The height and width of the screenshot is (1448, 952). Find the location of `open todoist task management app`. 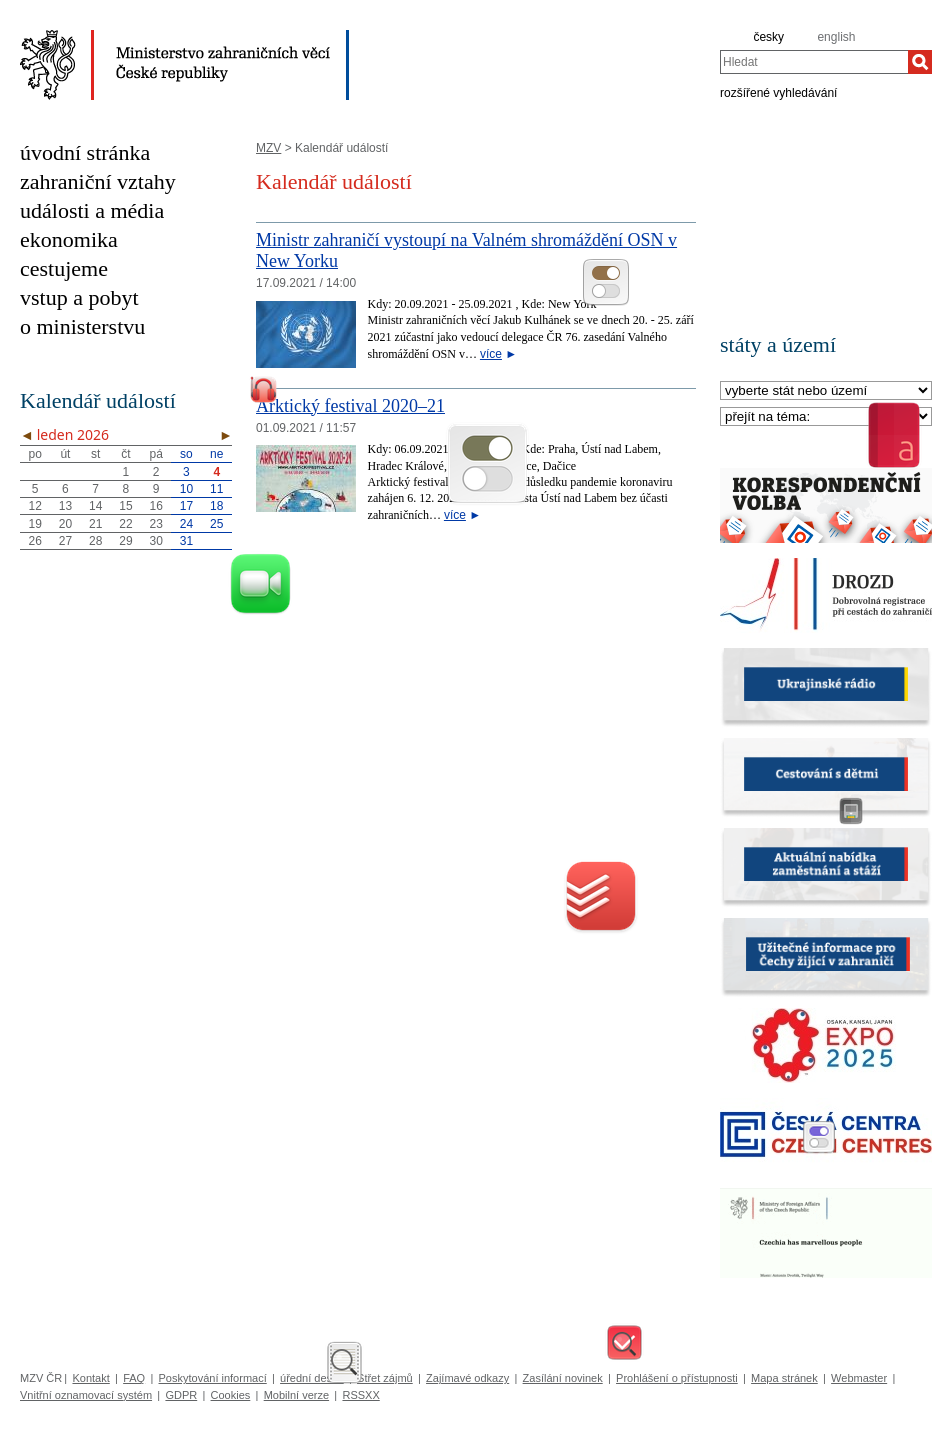

open todoist task management app is located at coordinates (601, 896).